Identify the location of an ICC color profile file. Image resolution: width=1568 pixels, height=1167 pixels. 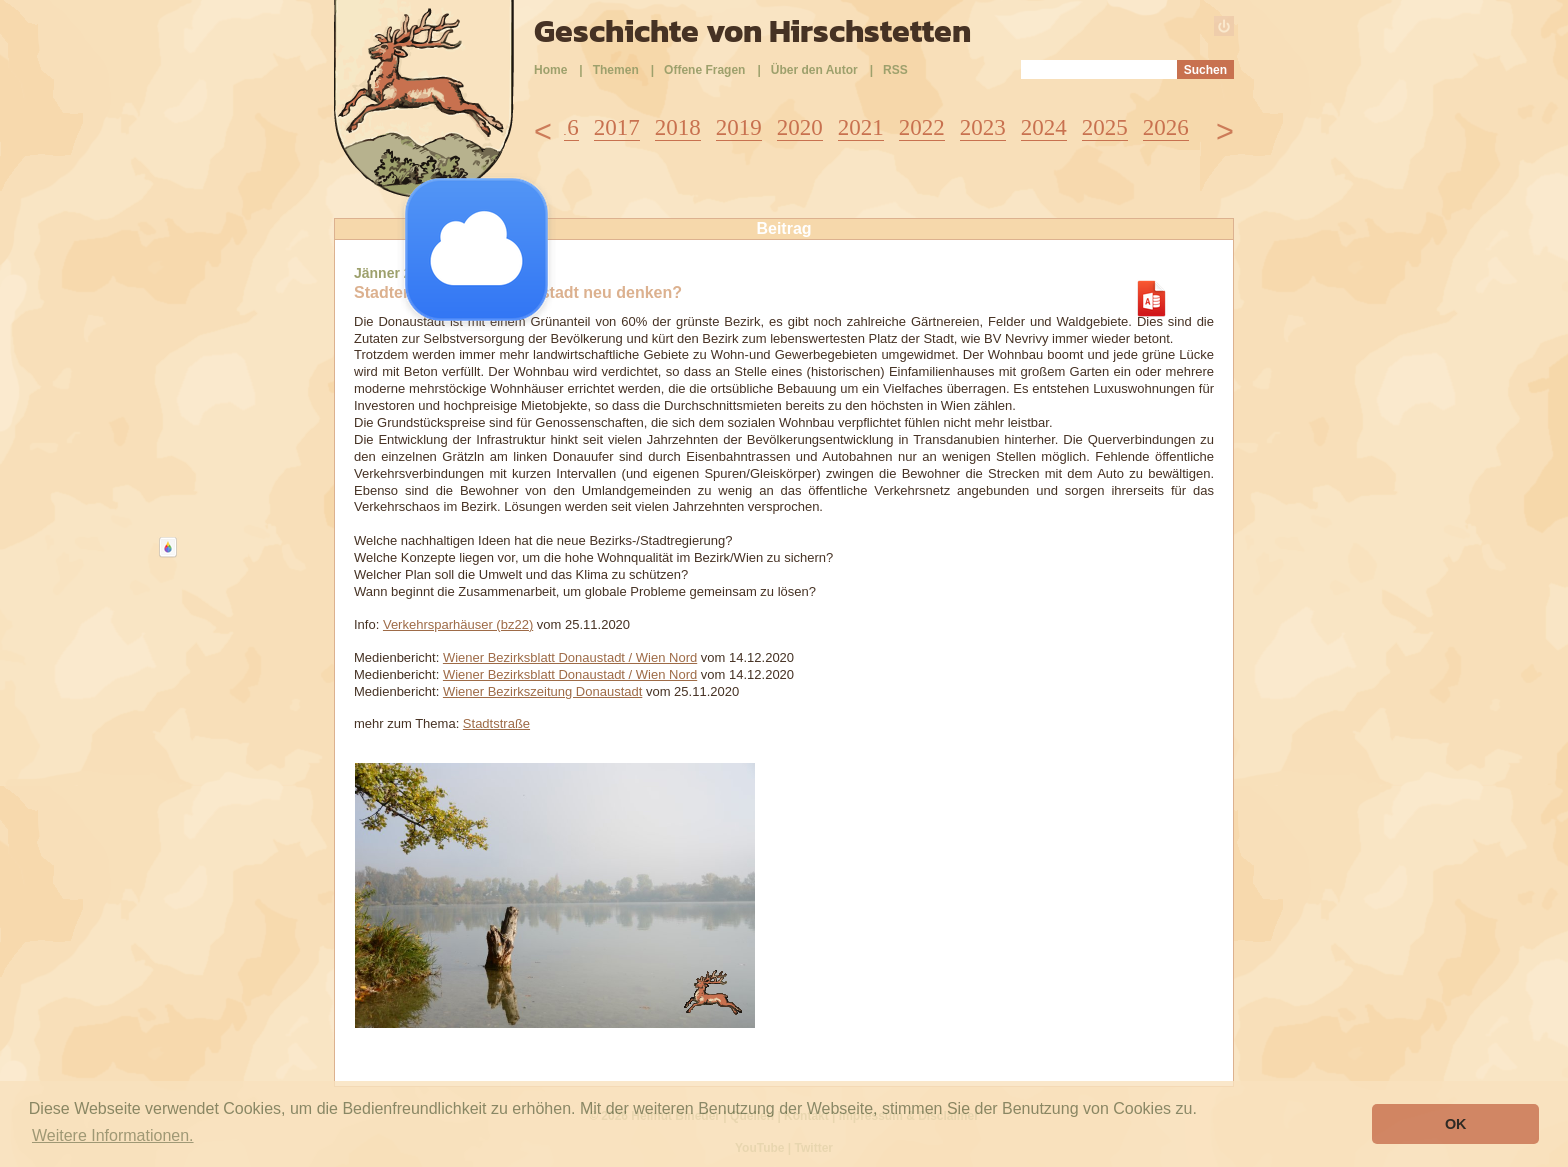
(168, 547).